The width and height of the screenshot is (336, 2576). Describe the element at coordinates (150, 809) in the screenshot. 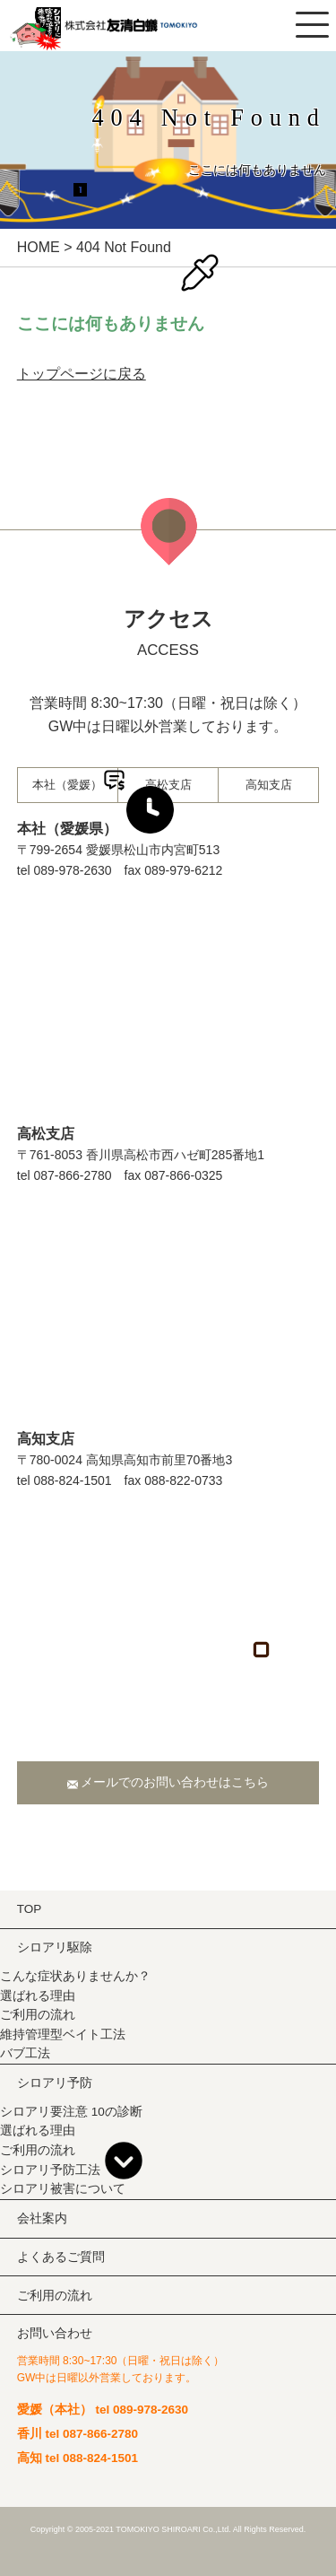

I see `view time or clock settings` at that location.